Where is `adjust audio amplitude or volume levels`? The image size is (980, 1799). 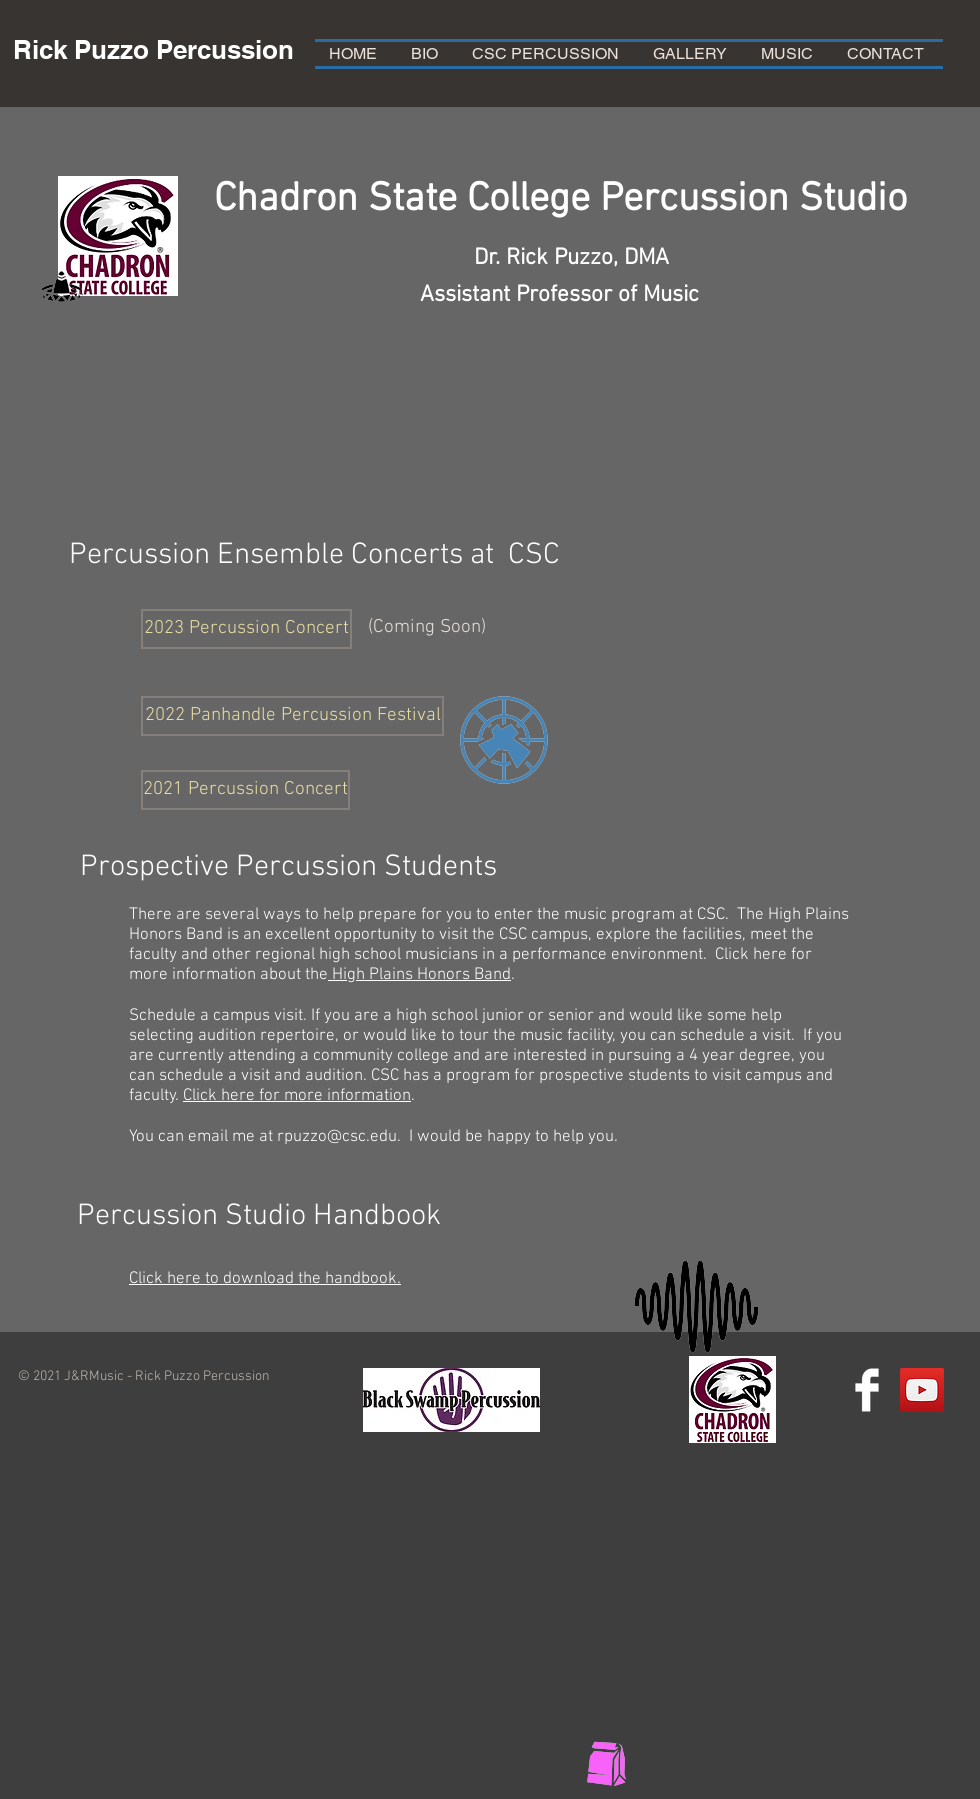 adjust audio amplitude or volume levels is located at coordinates (696, 1306).